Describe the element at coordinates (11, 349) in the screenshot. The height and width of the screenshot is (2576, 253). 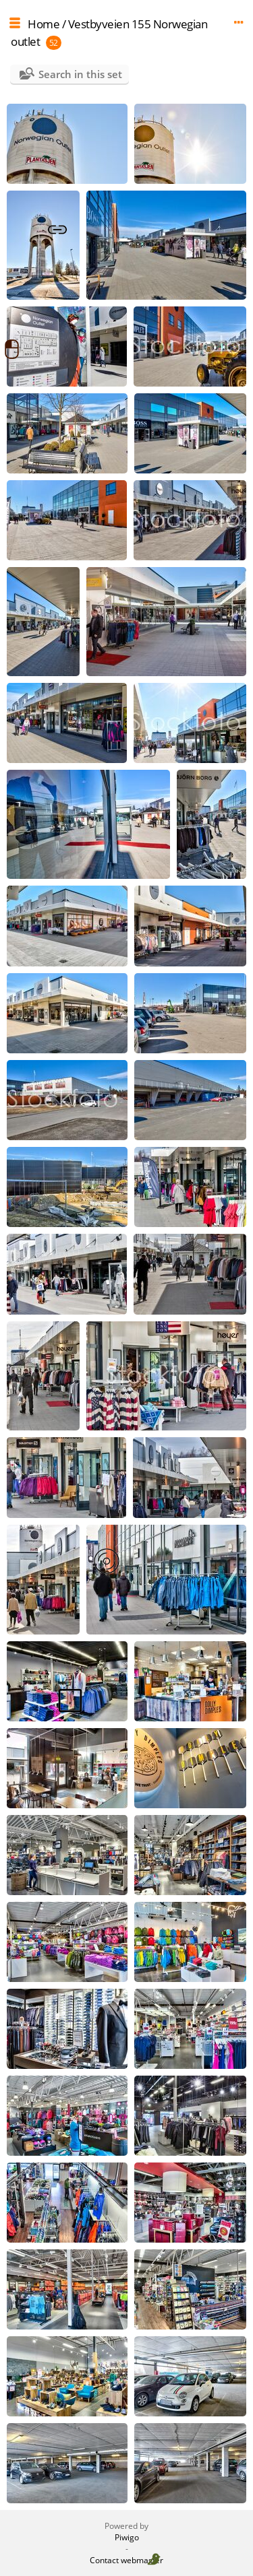
I see `left mouse button click action` at that location.